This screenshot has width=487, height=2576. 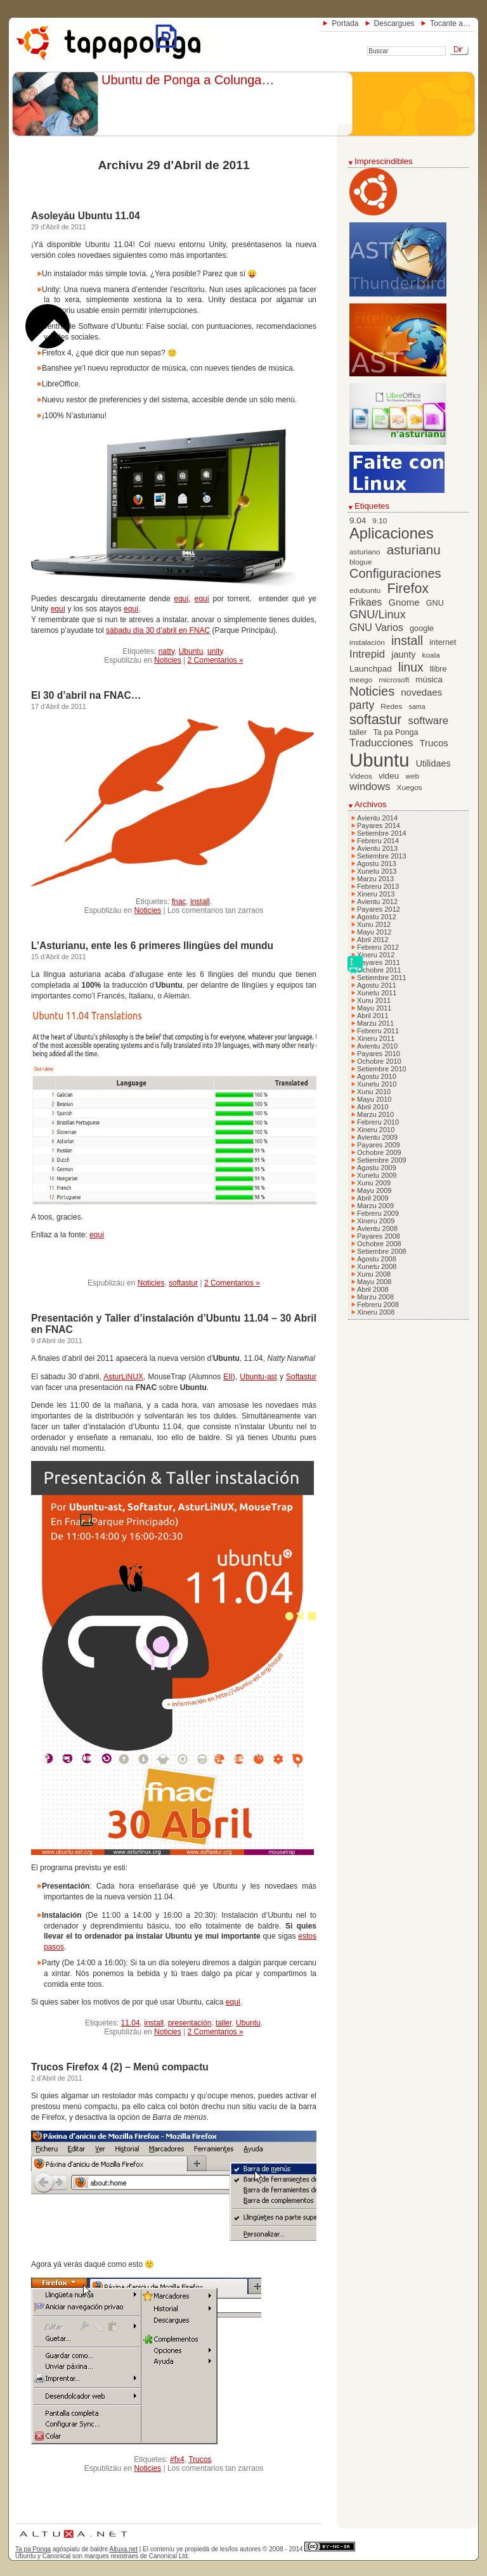 What do you see at coordinates (301, 1616) in the screenshot?
I see `visit the noun project website` at bounding box center [301, 1616].